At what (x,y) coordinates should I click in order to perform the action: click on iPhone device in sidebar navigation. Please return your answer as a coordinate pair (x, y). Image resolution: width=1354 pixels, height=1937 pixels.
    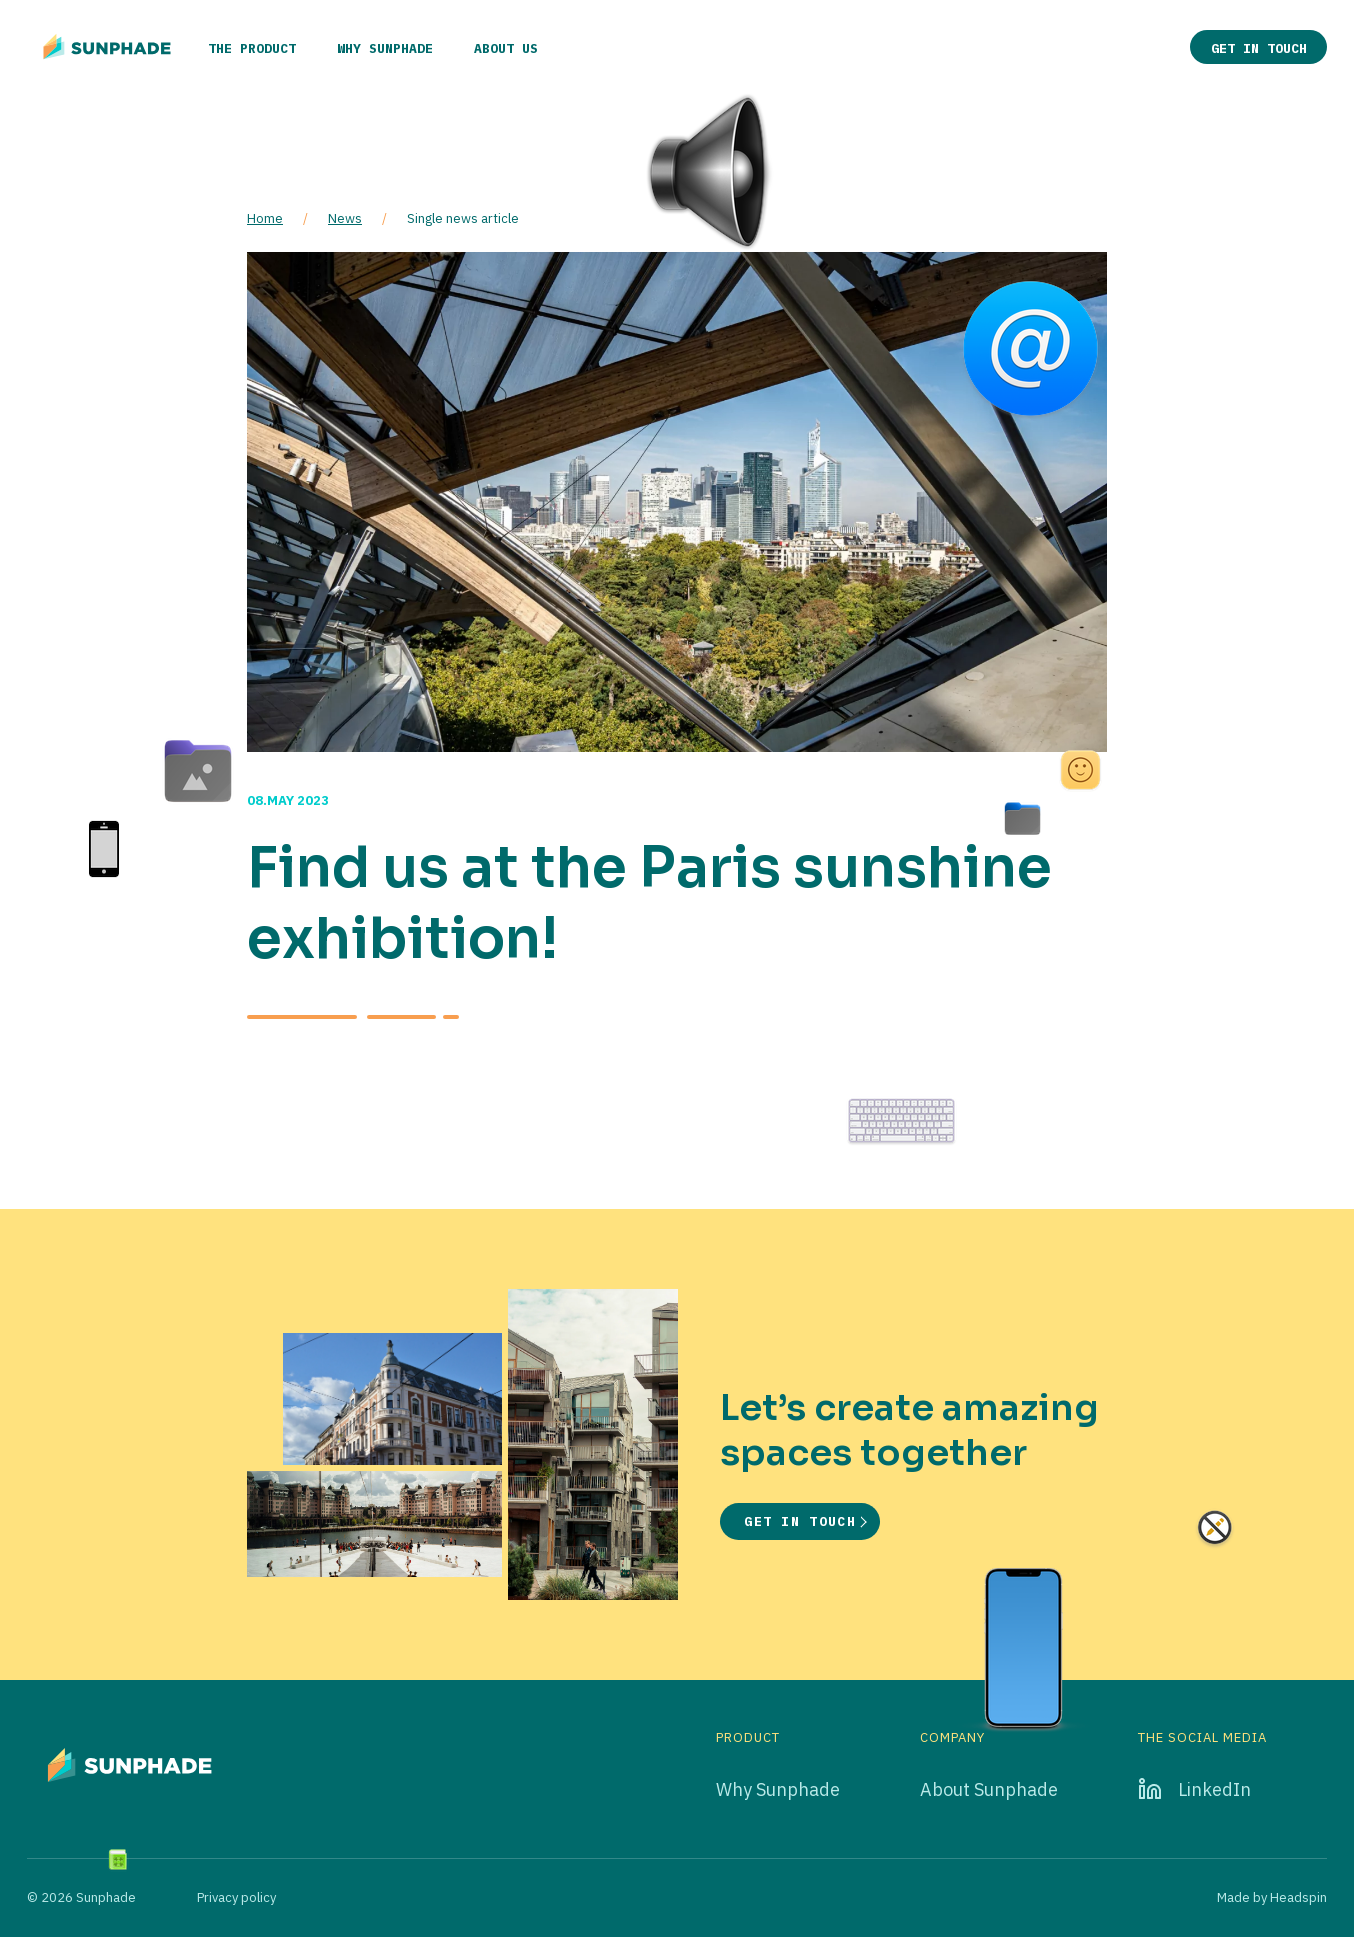
    Looking at the image, I should click on (104, 849).